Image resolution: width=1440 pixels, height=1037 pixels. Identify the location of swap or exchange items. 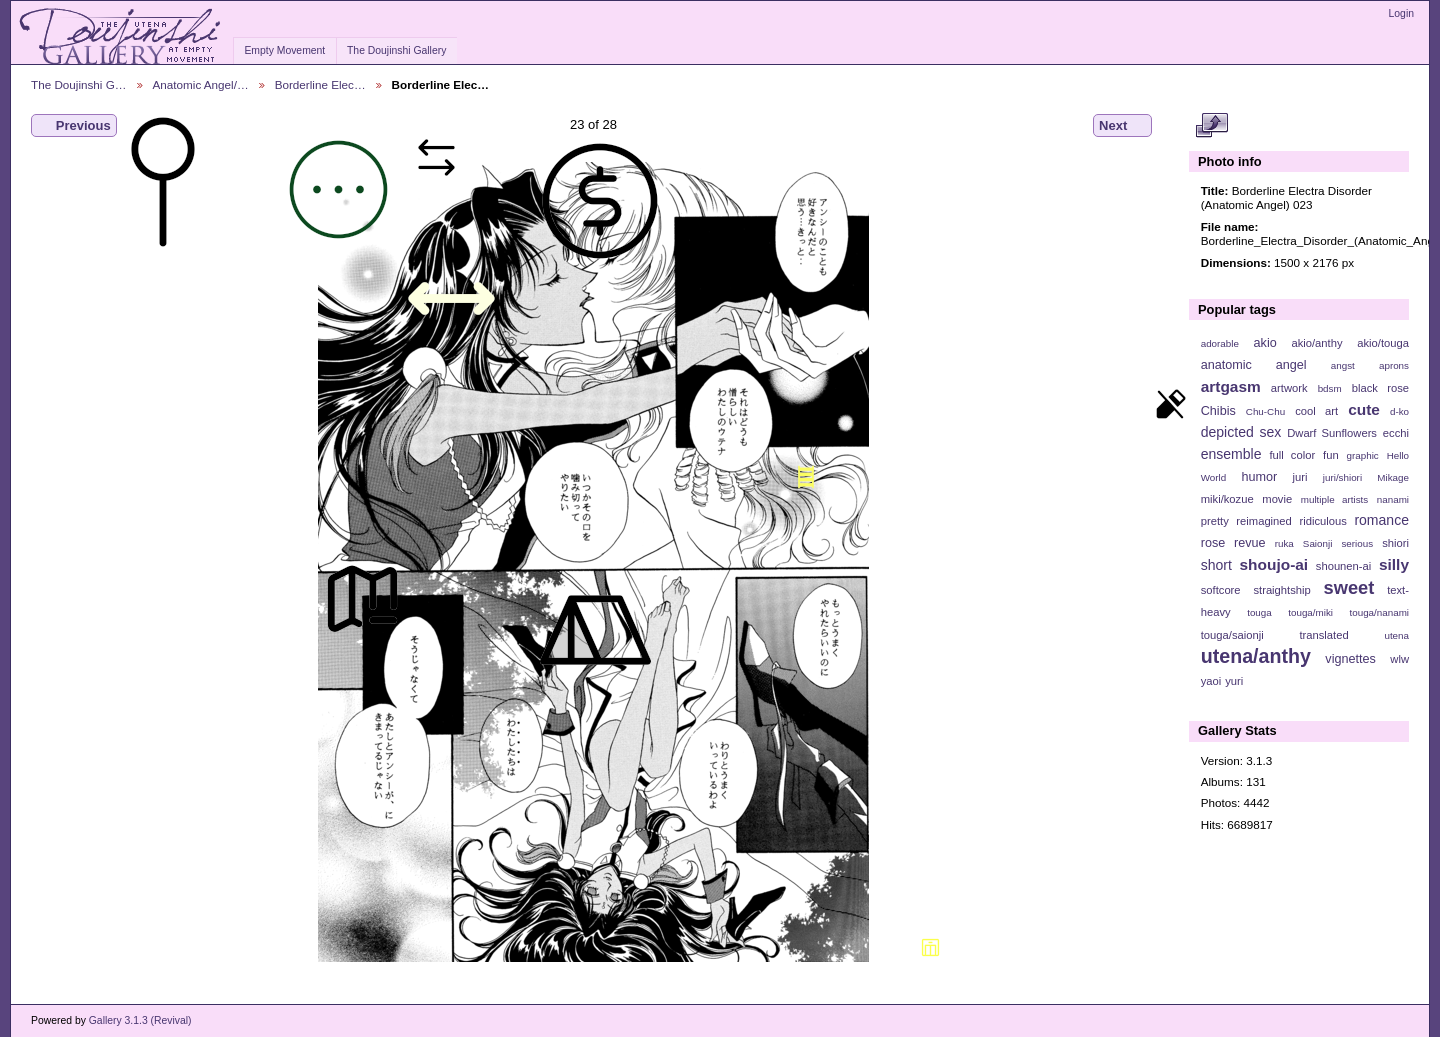
(436, 157).